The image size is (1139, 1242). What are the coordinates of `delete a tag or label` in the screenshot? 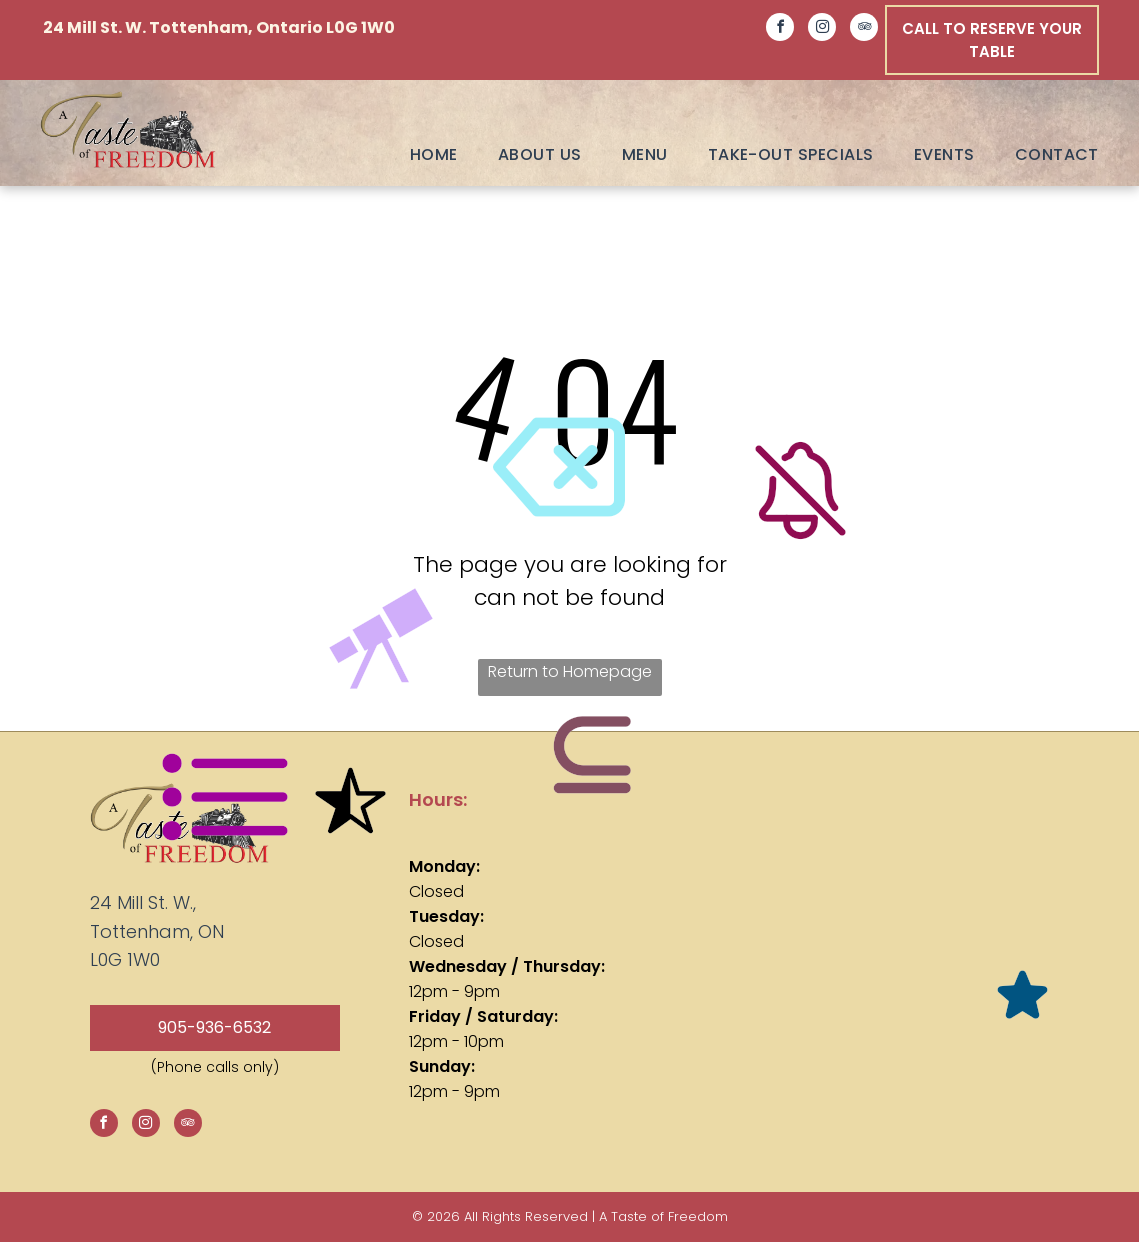 It's located at (559, 467).